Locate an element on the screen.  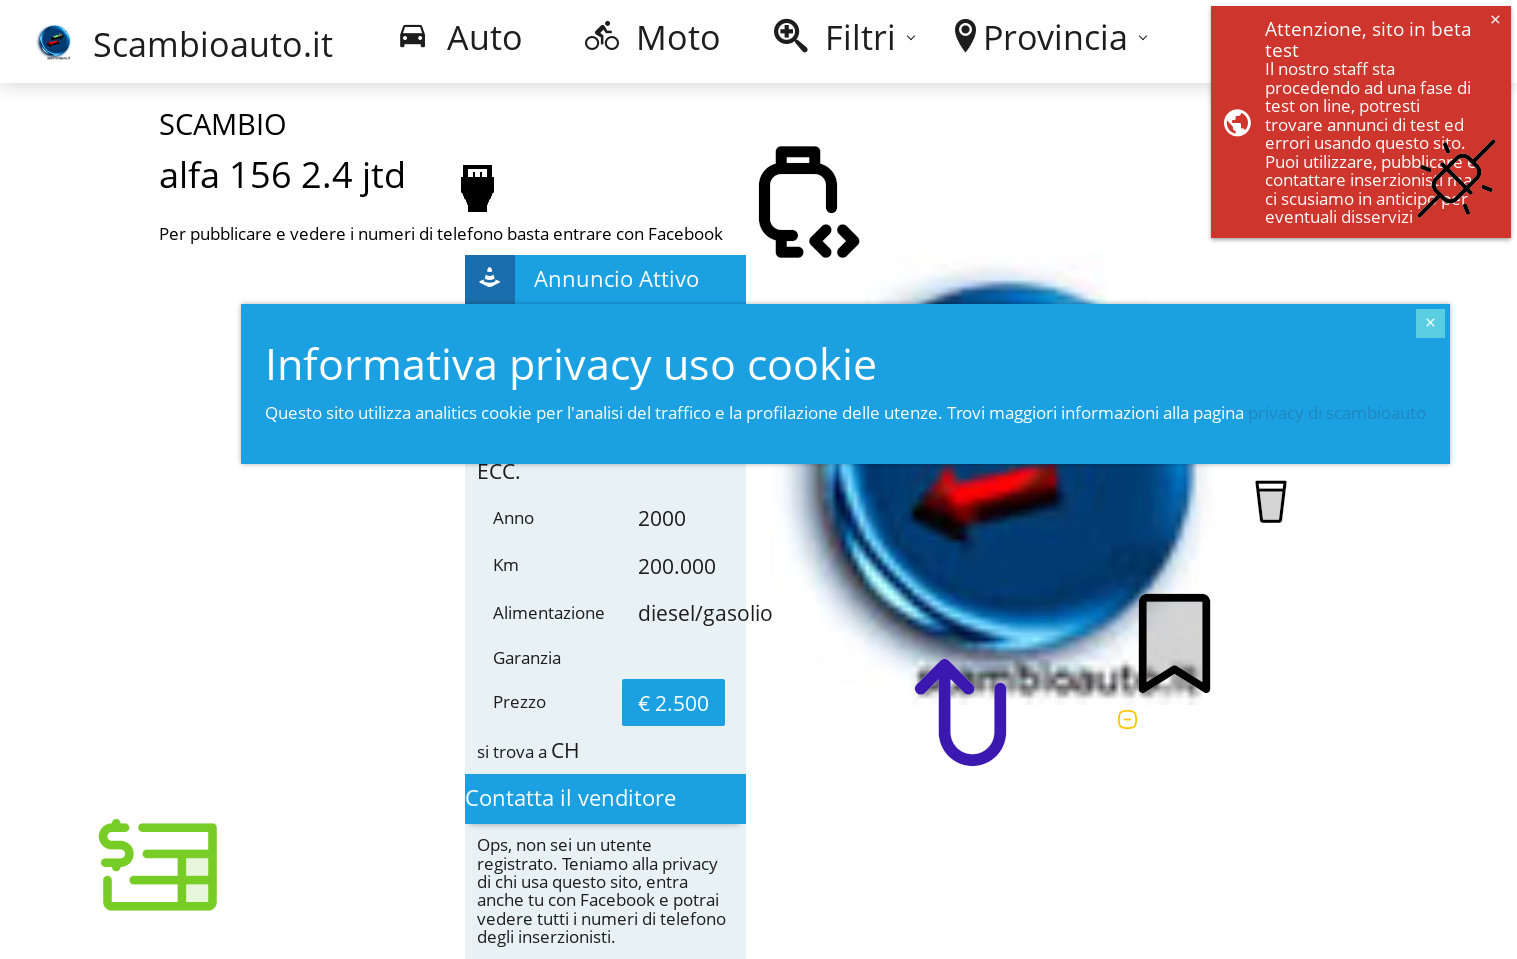
view or manage invoices is located at coordinates (160, 867).